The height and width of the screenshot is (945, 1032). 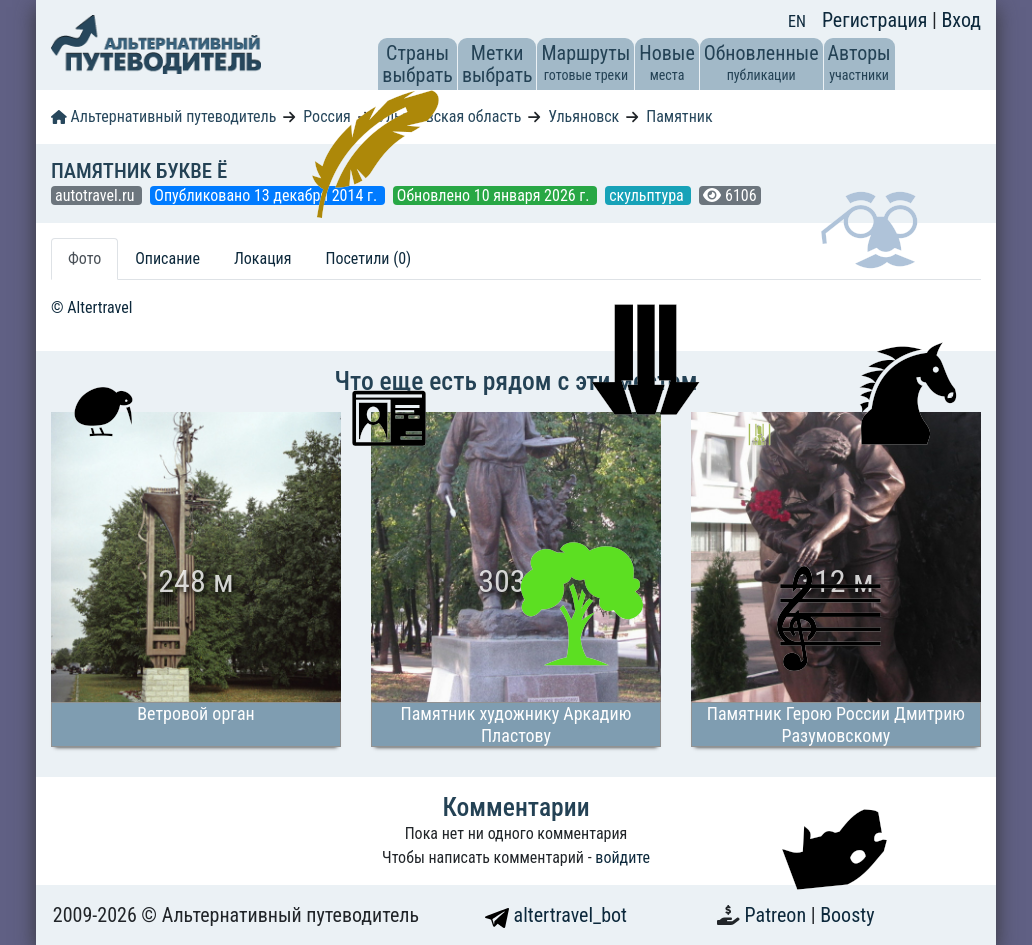 I want to click on activate a powerful downward attack or smash move, so click(x=645, y=359).